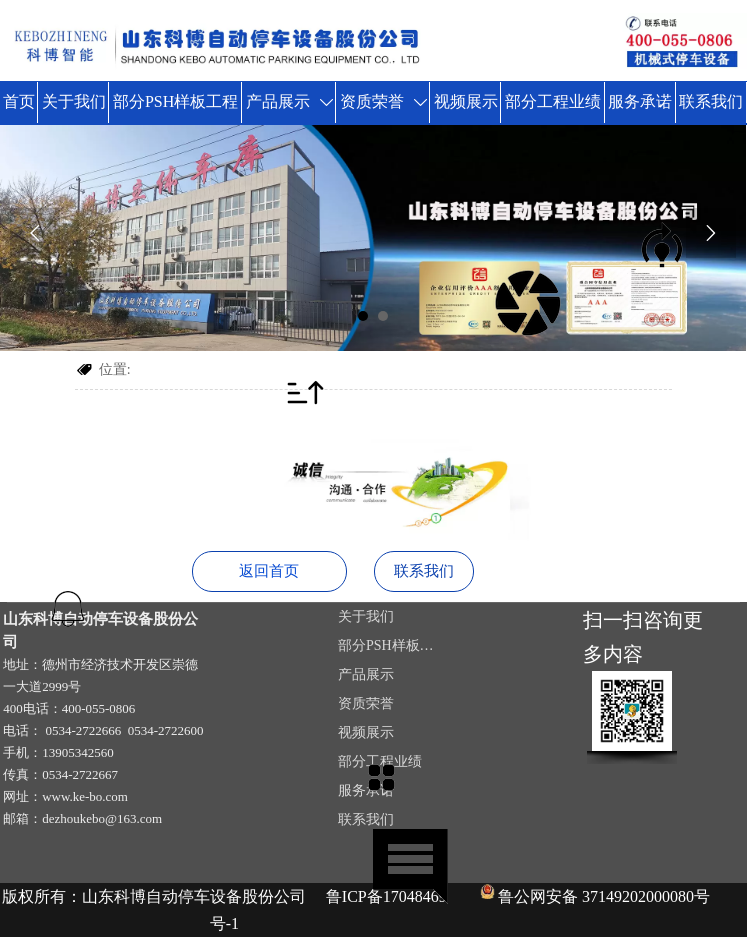  What do you see at coordinates (305, 393) in the screenshot?
I see `sort items in ascending order` at bounding box center [305, 393].